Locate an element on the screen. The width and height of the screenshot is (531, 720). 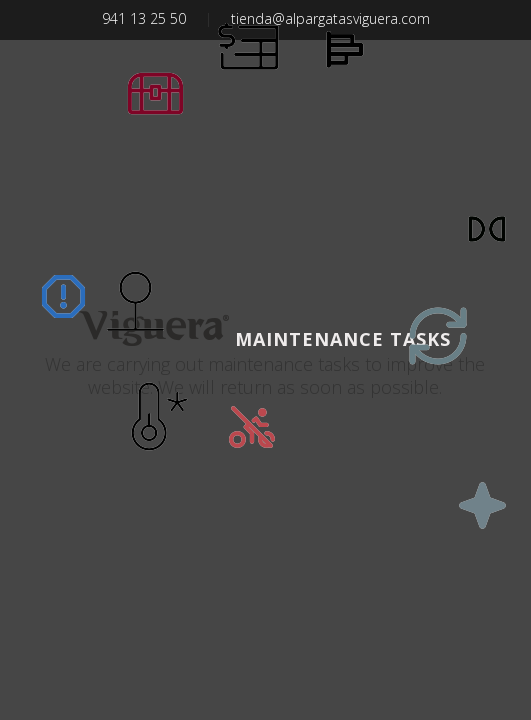
access rewards or collected items is located at coordinates (155, 94).